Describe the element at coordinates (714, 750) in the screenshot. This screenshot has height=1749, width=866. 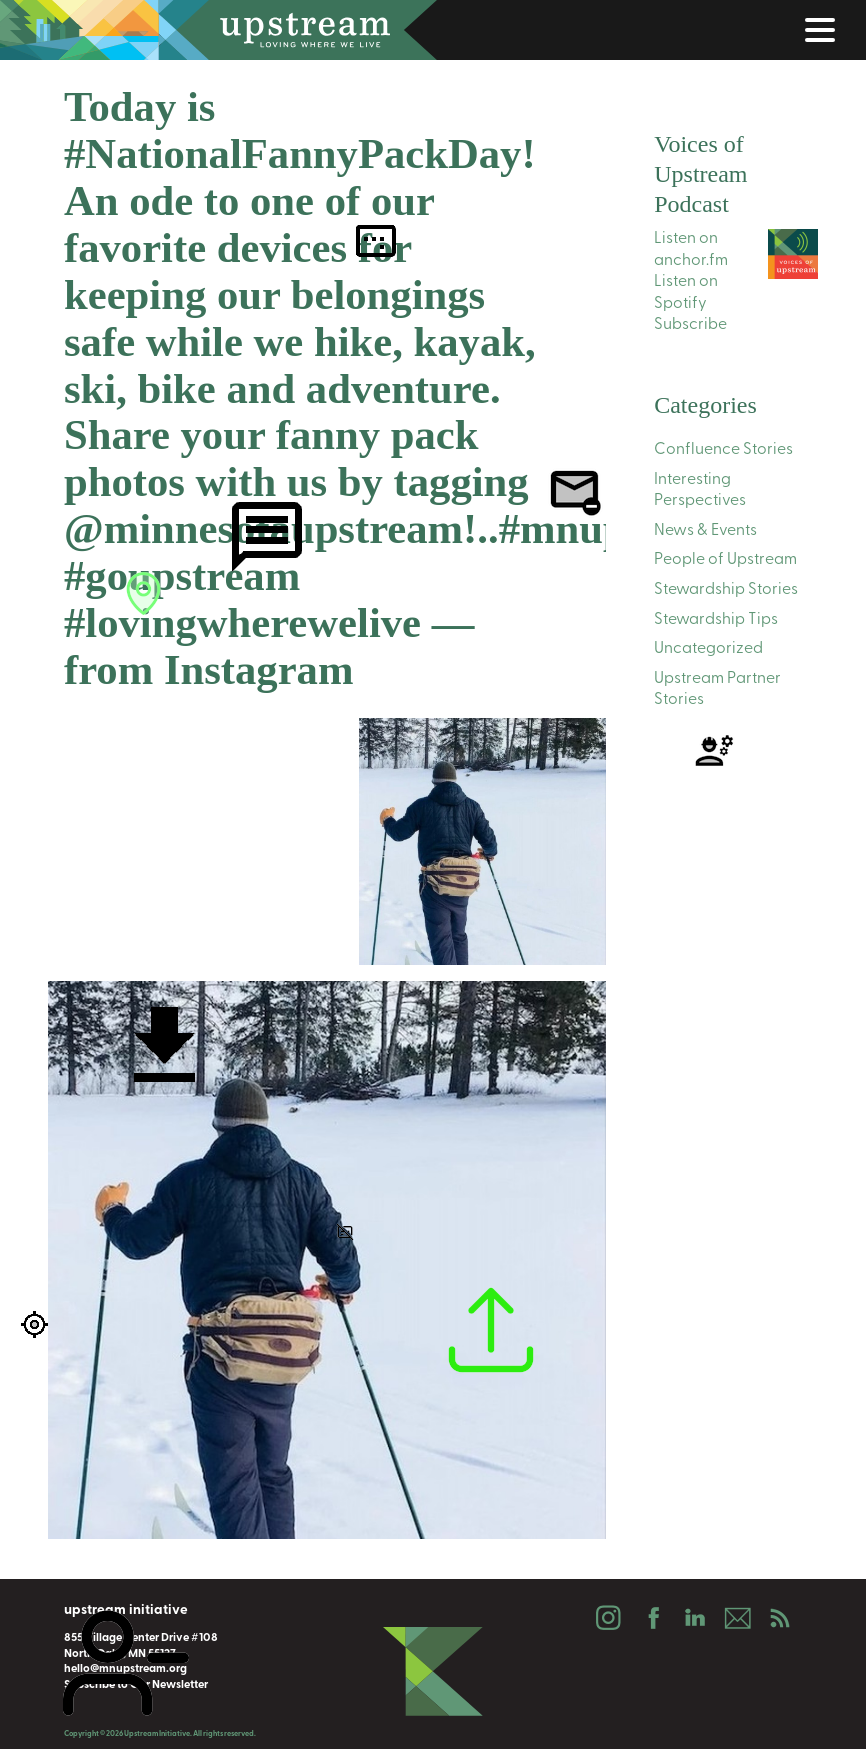
I see `access engineering or technical settings` at that location.